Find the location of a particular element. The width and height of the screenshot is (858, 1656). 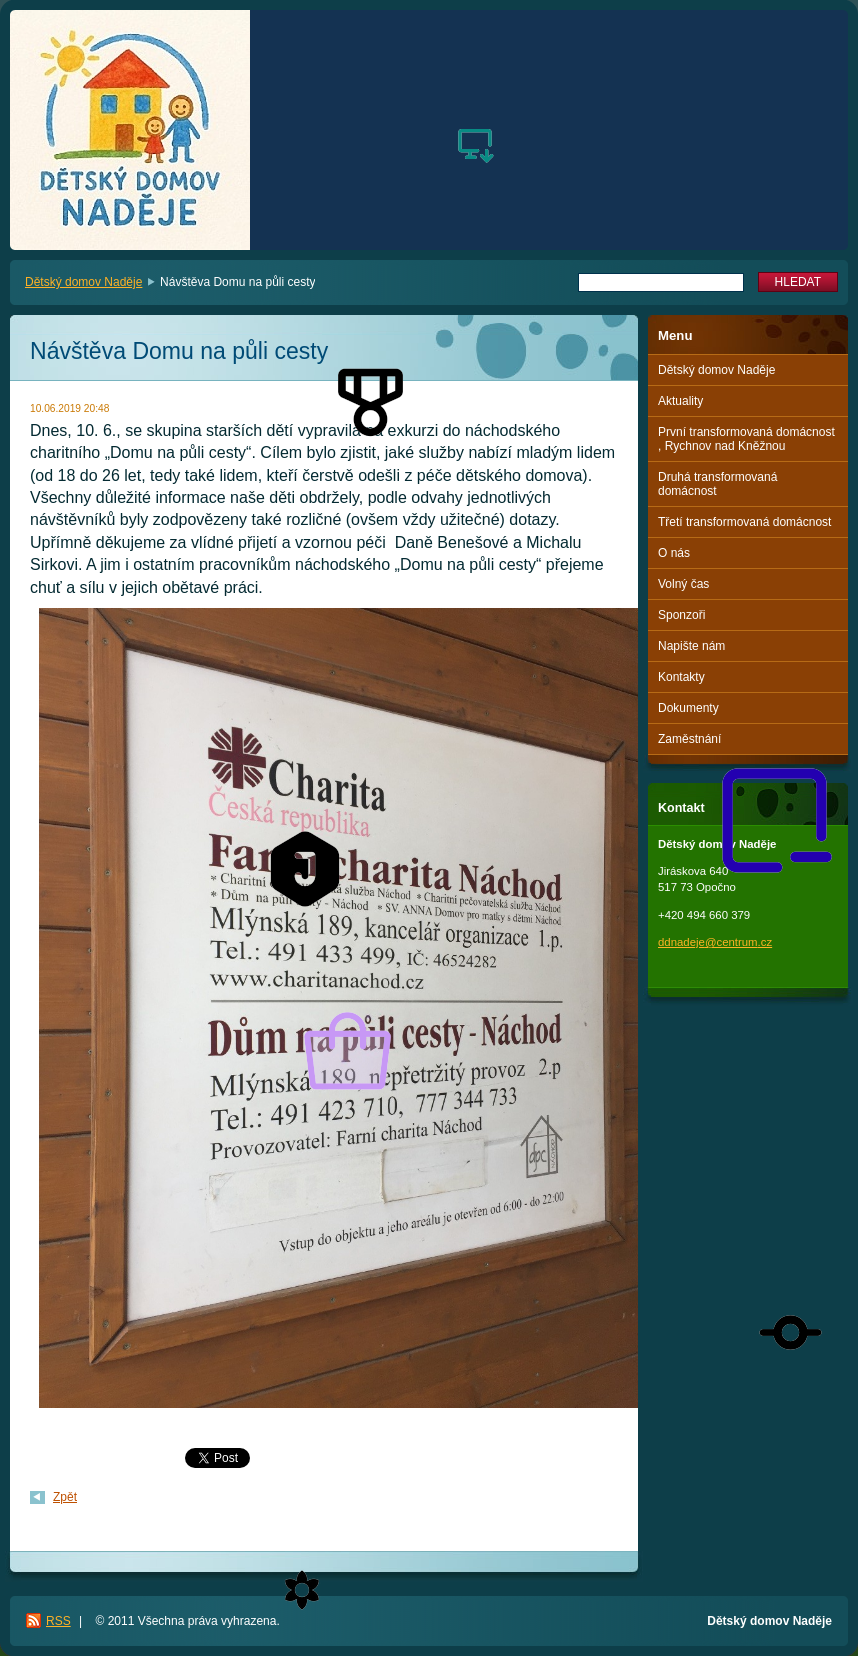

view achievements or awards is located at coordinates (370, 398).